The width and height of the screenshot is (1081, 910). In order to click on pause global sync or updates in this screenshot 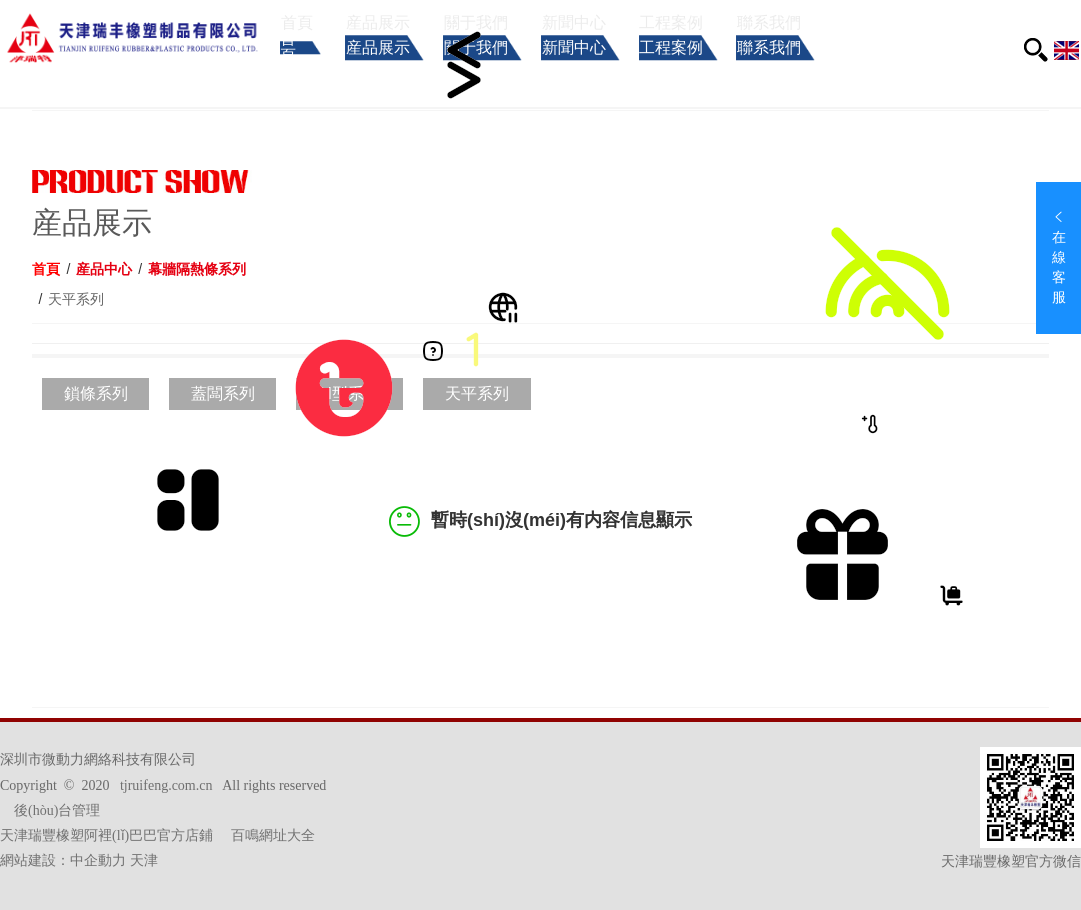, I will do `click(503, 307)`.